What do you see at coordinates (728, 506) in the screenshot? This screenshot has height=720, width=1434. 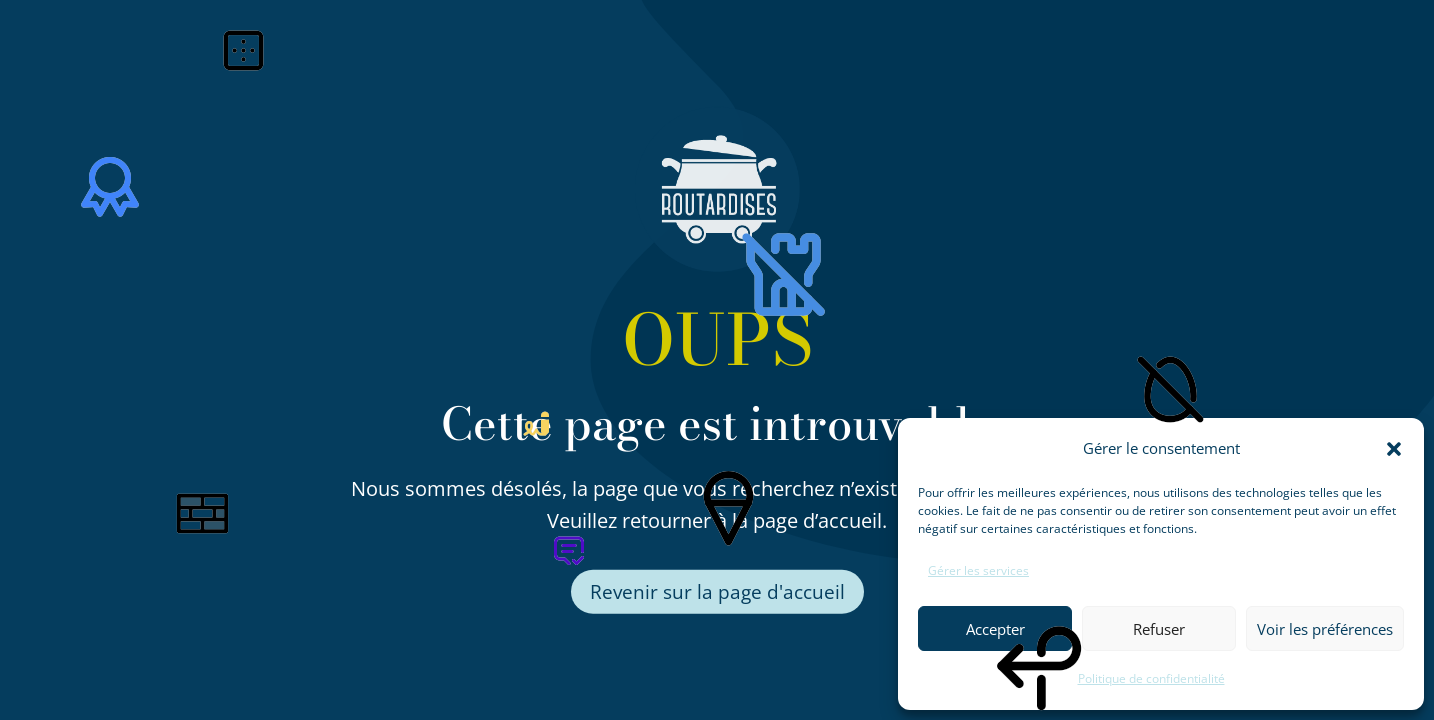 I see `browse dessert or ice cream options` at bounding box center [728, 506].